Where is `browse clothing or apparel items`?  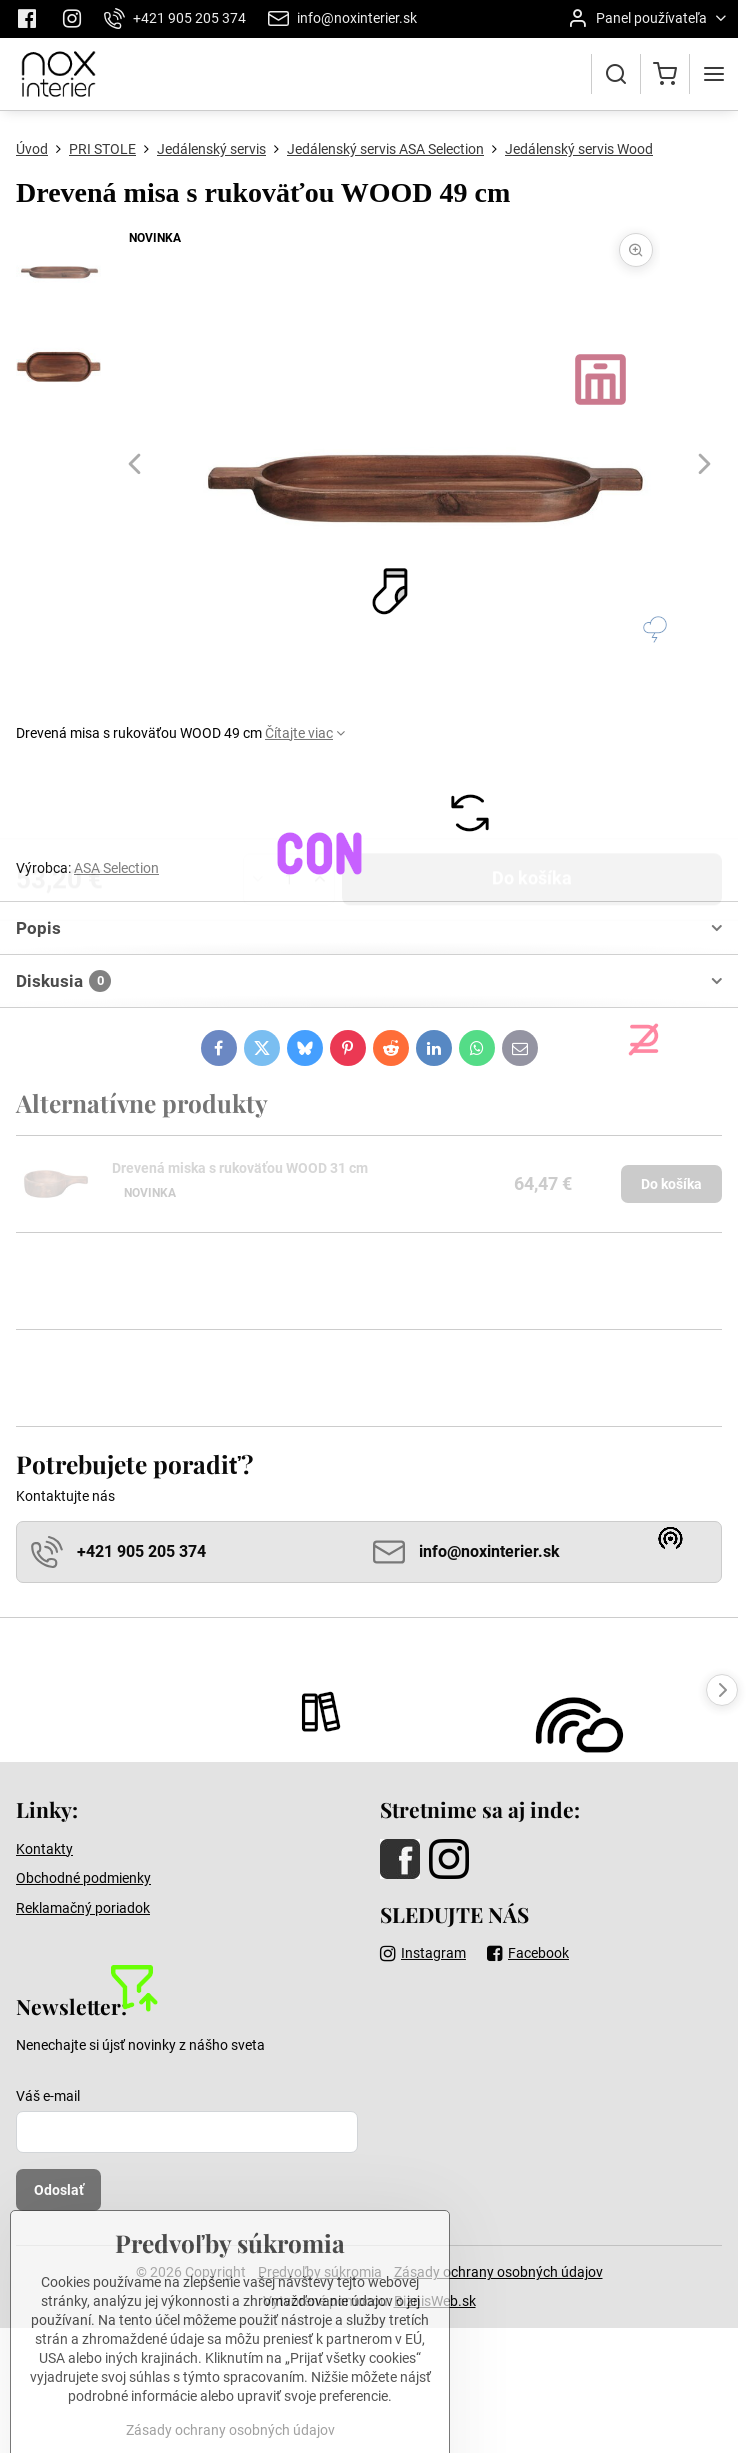
browse clothing or apparel items is located at coordinates (391, 590).